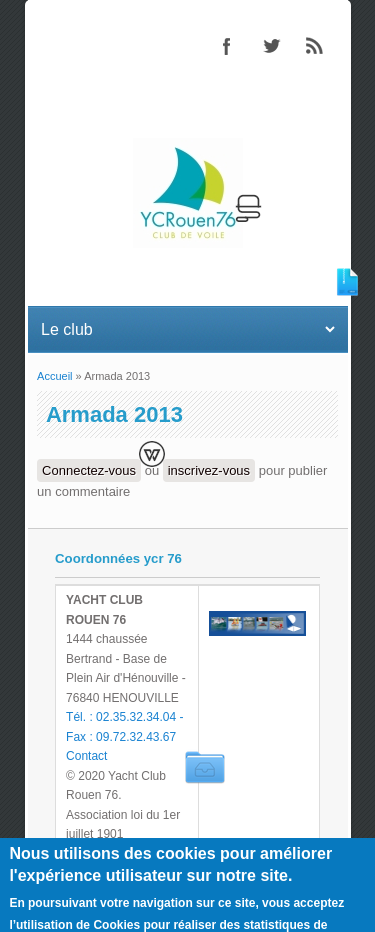 The image size is (375, 932). Describe the element at coordinates (205, 767) in the screenshot. I see `open office documents folder` at that location.